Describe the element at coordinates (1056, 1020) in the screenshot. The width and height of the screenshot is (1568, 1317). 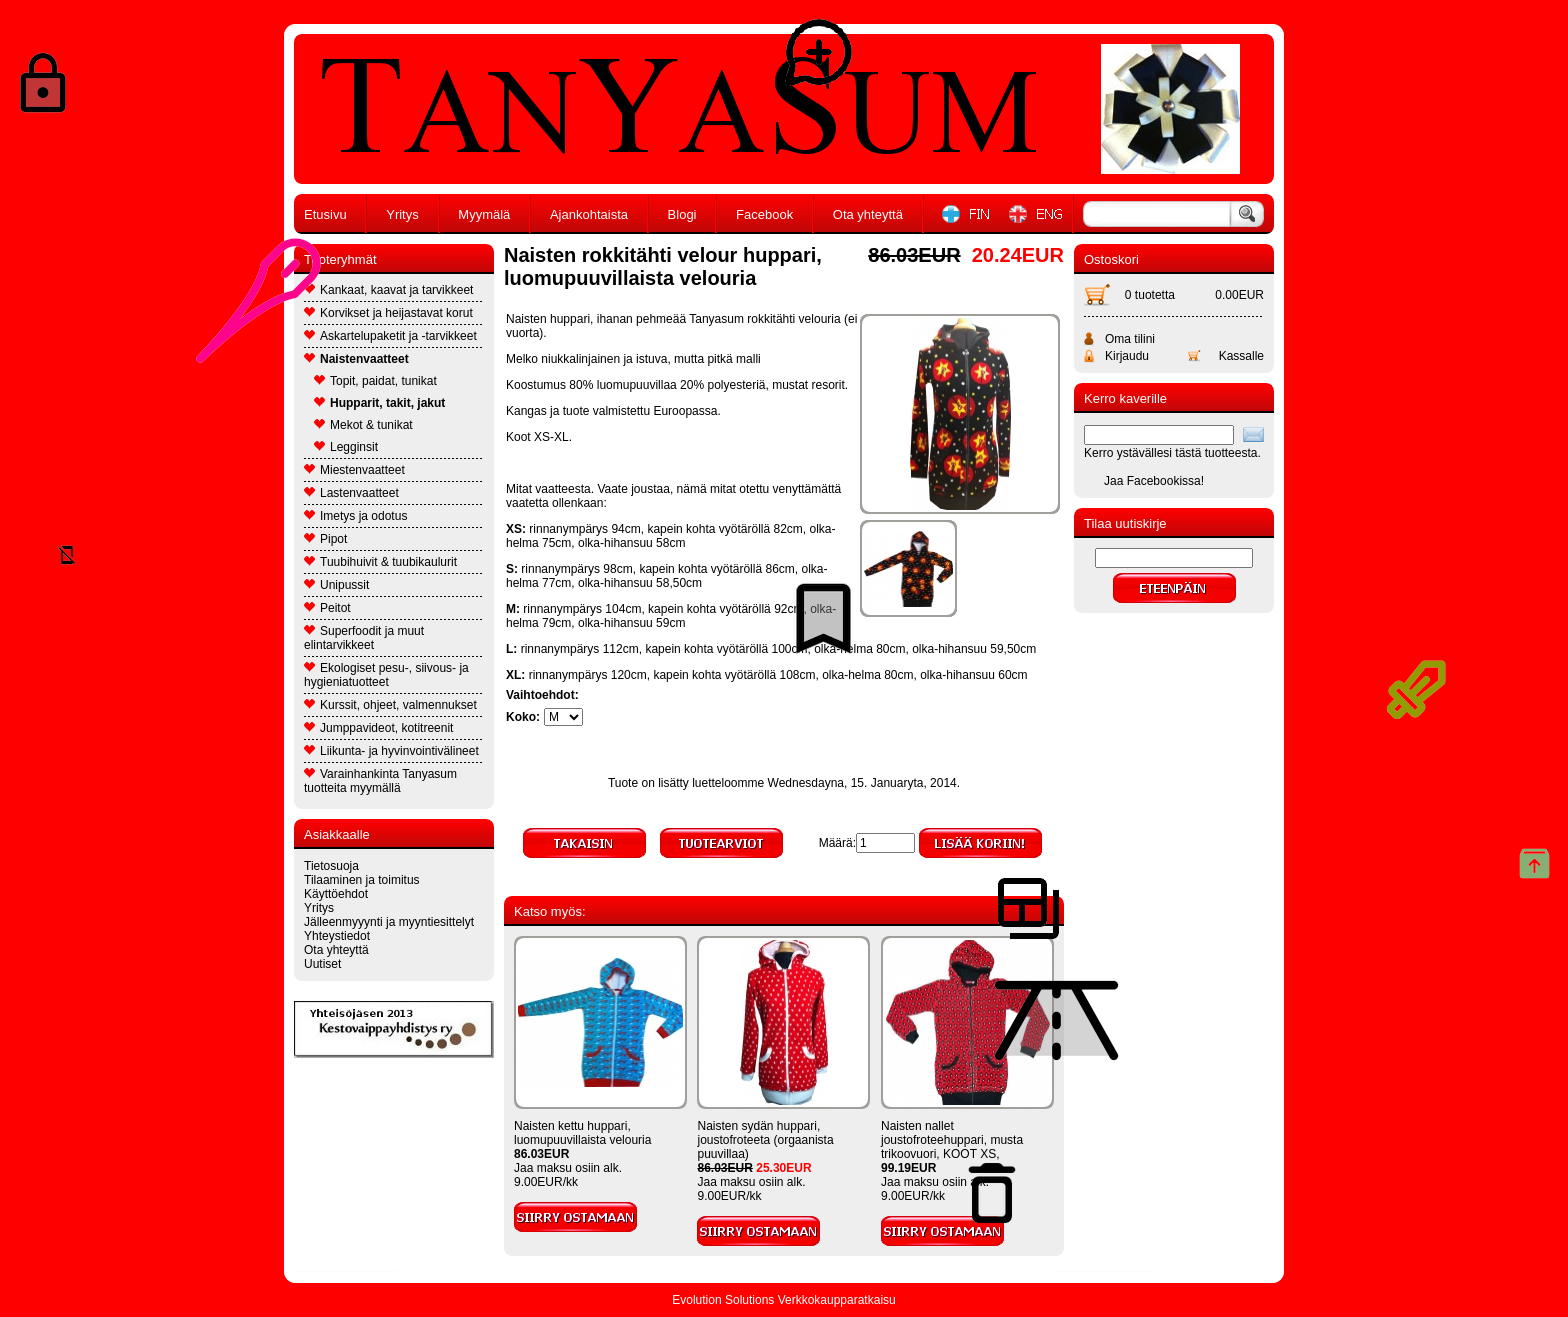
I see `view driving directions or navigation` at that location.